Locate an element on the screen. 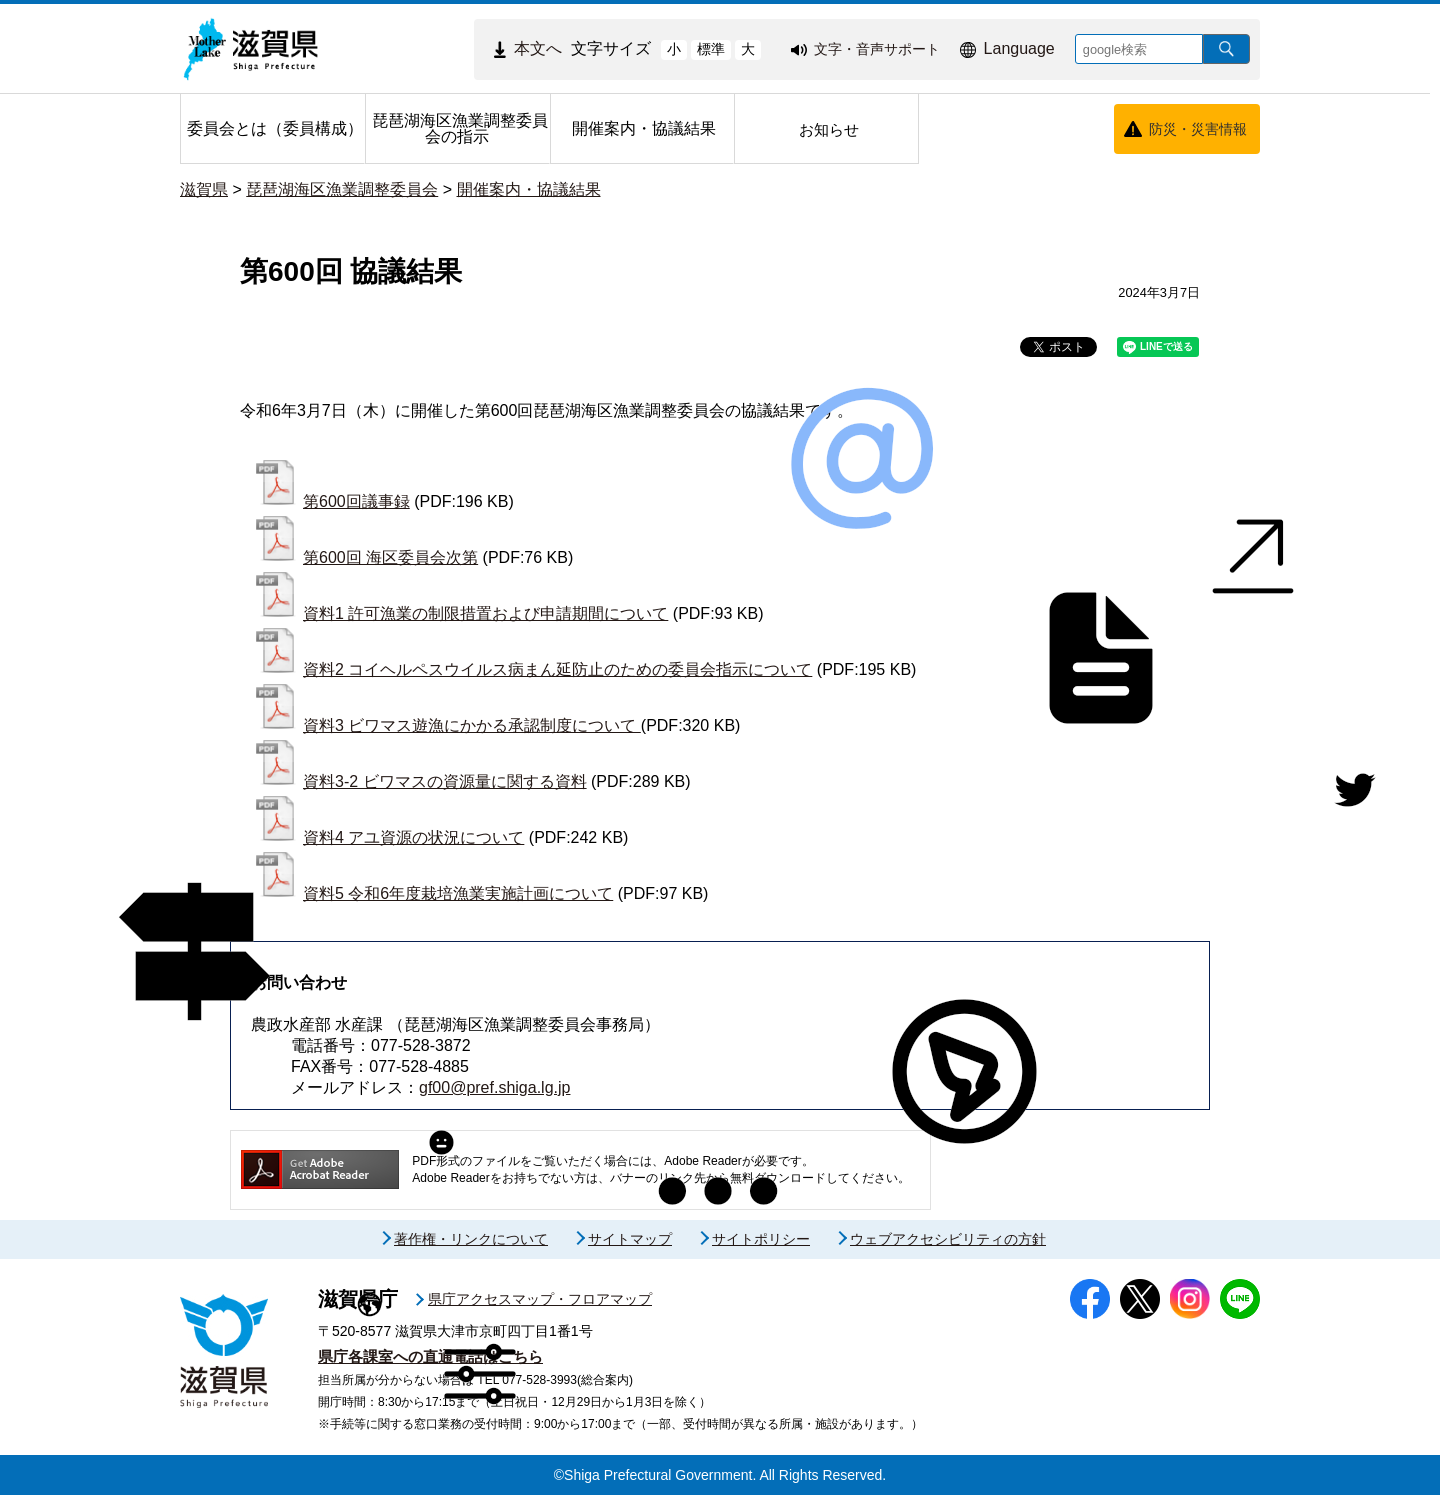 This screenshot has width=1440, height=1495. open link in new window or tab is located at coordinates (1253, 553).